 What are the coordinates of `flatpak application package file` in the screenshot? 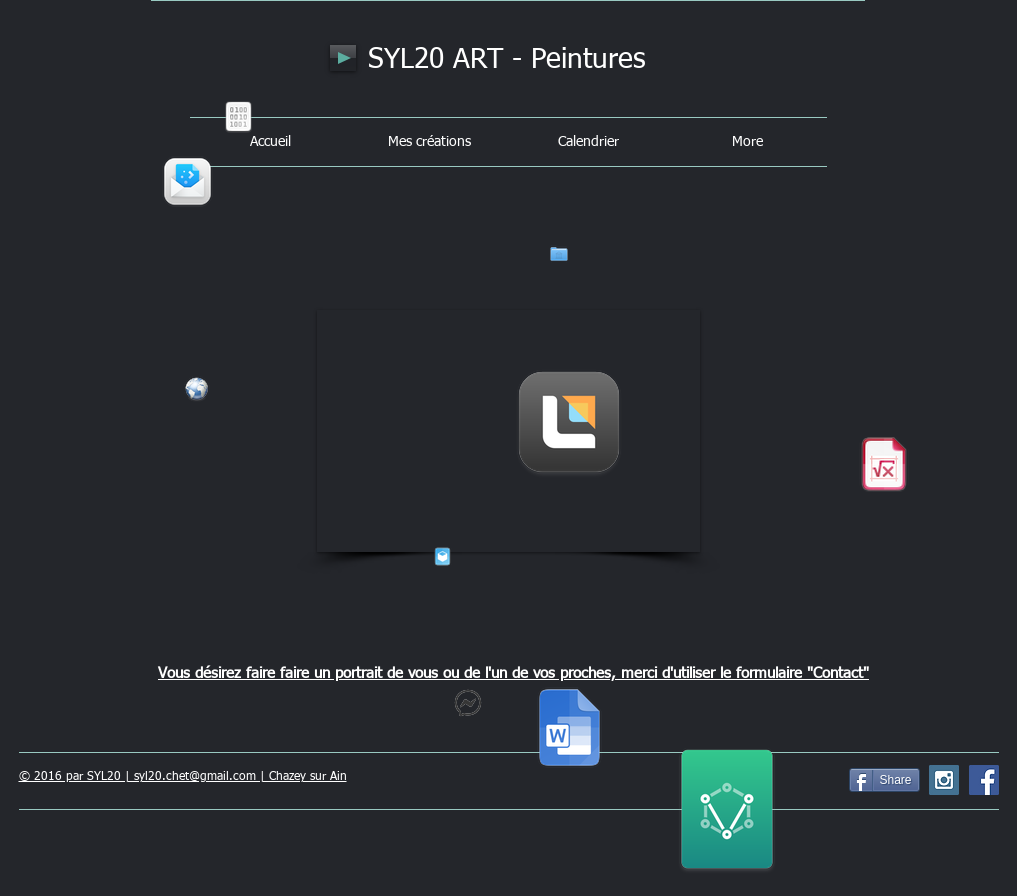 It's located at (442, 556).